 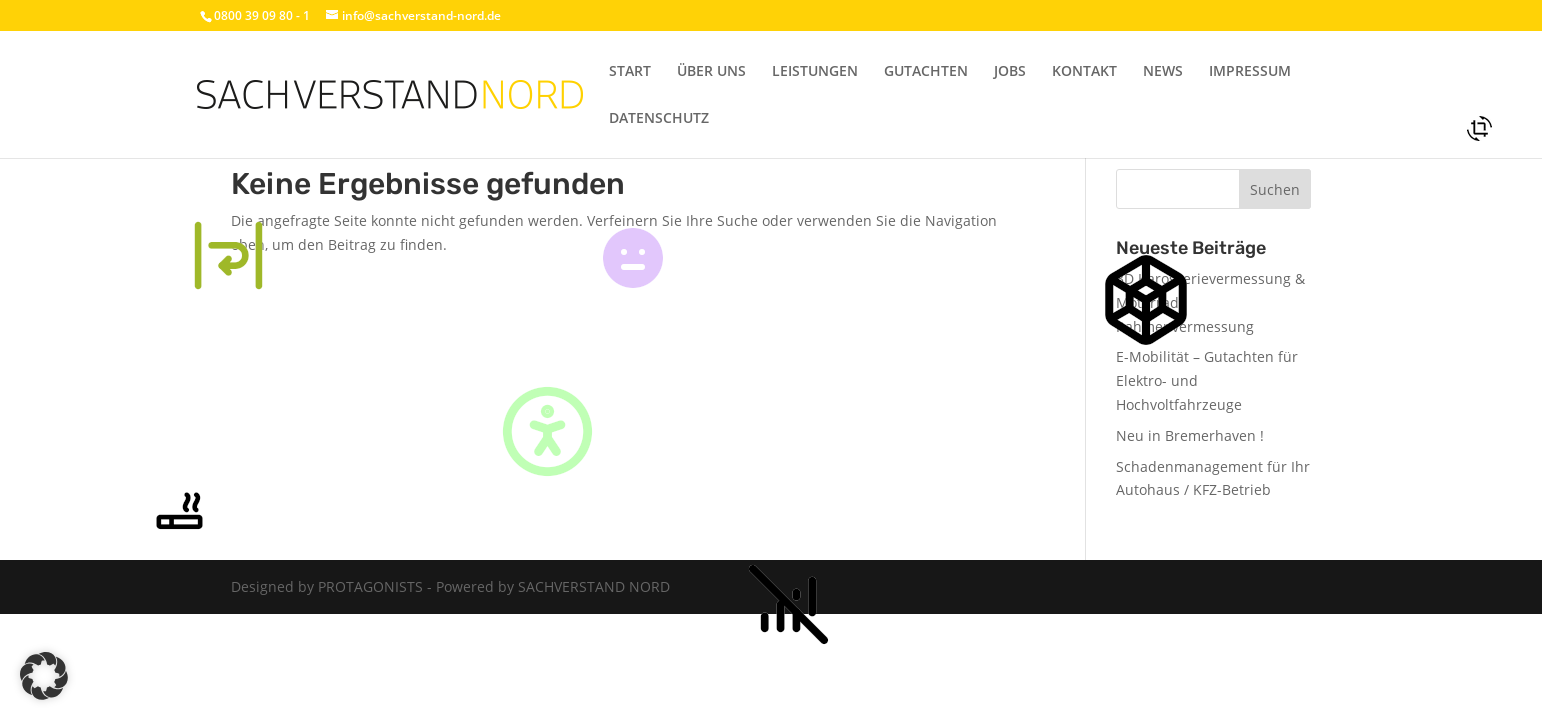 I want to click on open NetBeans IDE, so click(x=1146, y=300).